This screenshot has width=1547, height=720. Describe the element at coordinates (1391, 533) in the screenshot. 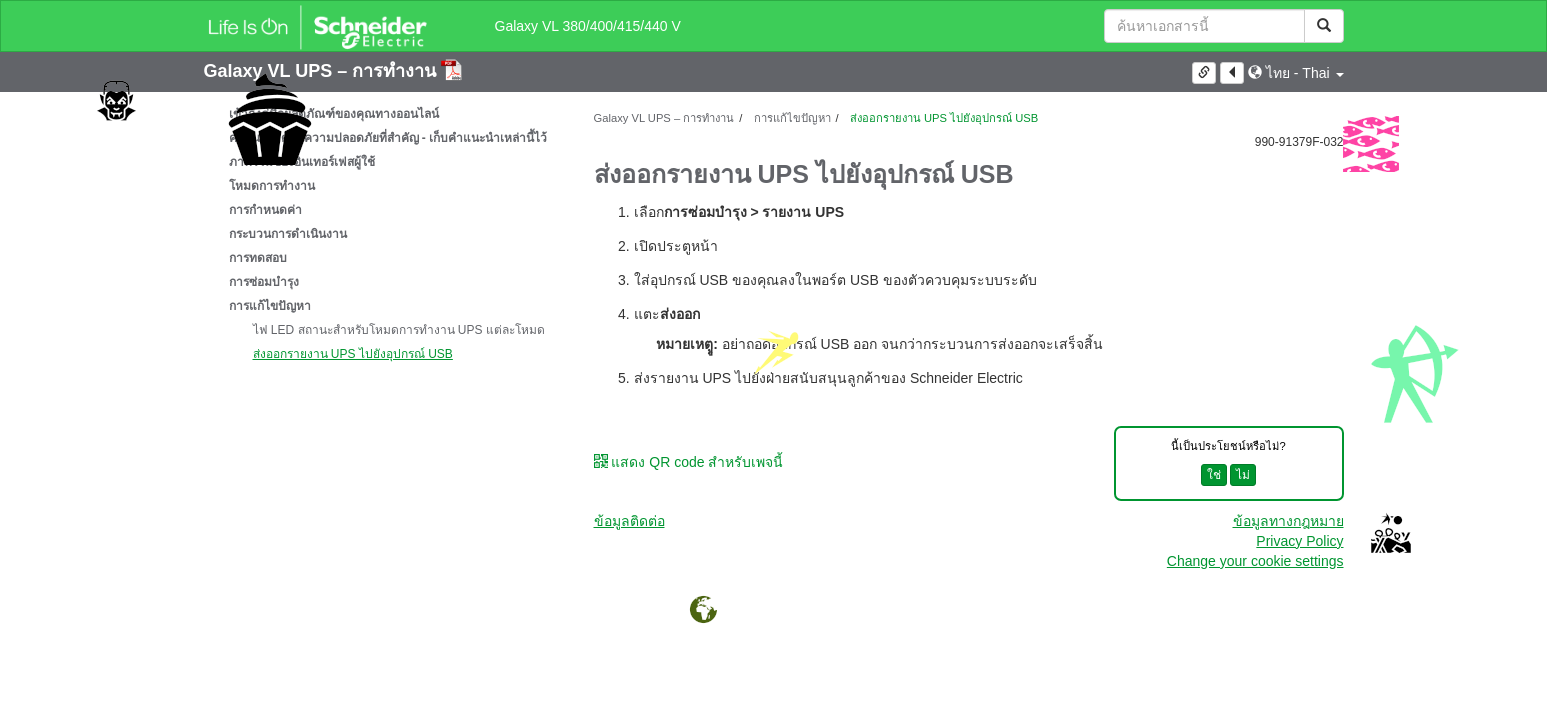

I see `indicates a blocked or restricted area` at that location.